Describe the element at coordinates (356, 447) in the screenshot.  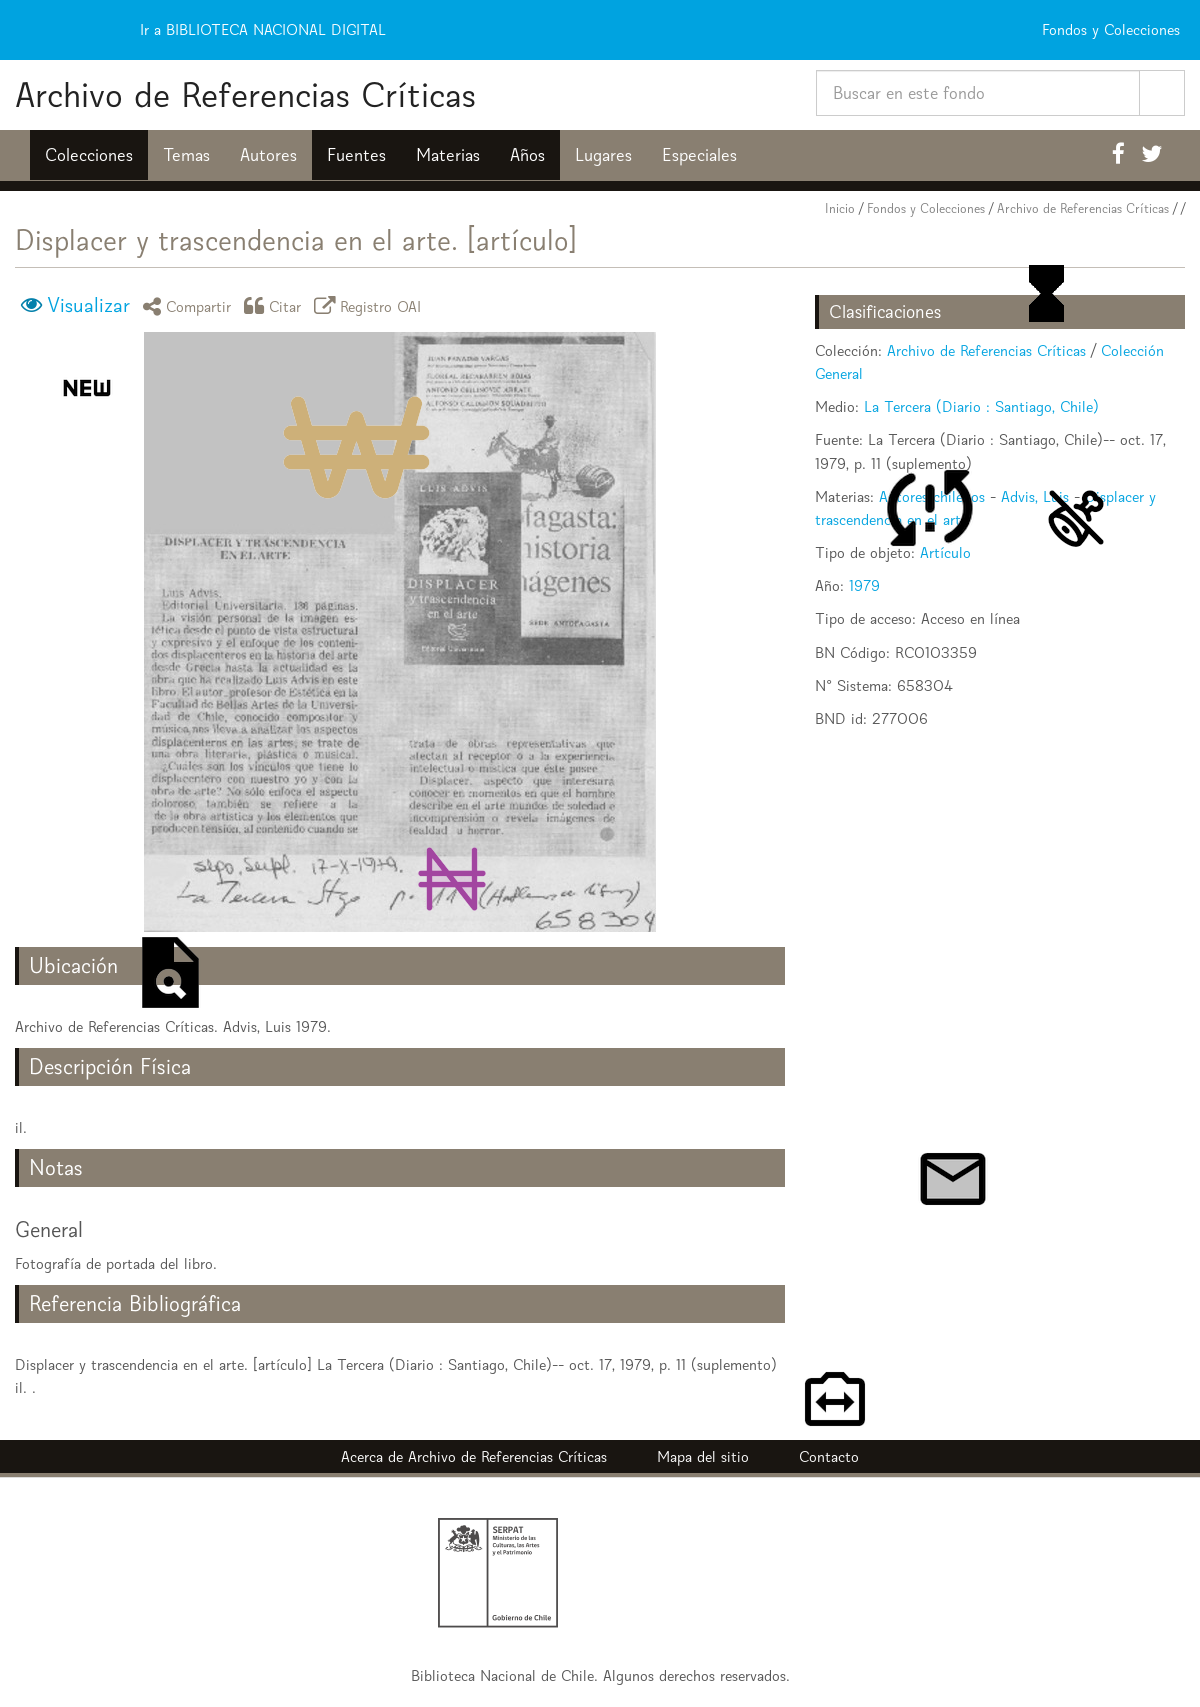
I see `indicates Korean won currency` at that location.